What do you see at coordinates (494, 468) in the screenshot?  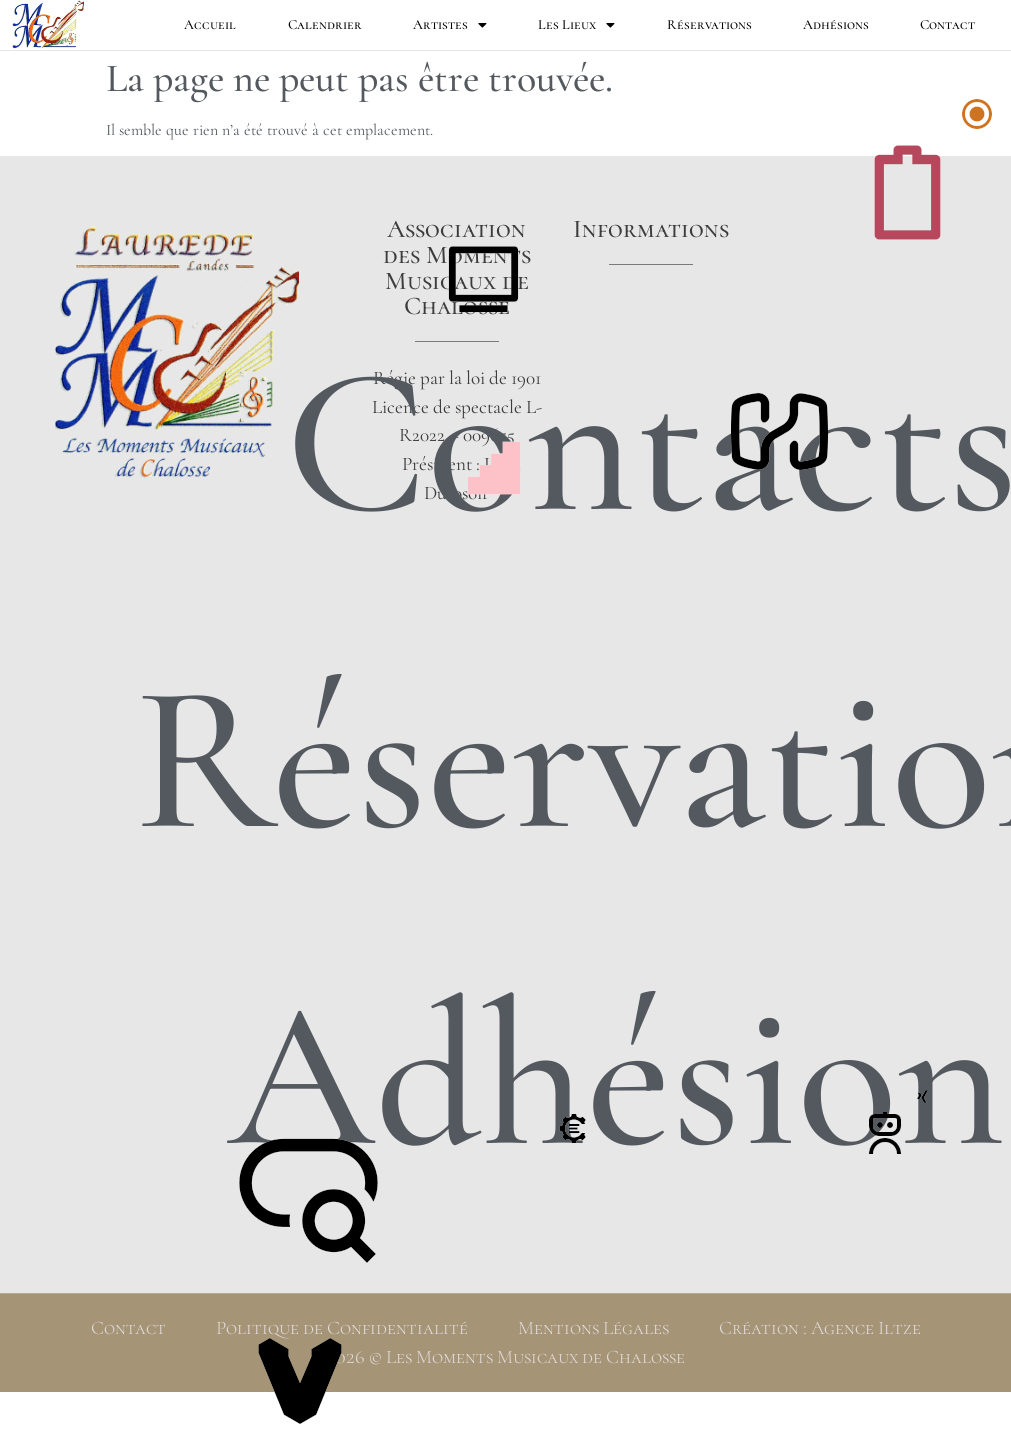 I see `indicates stairs or stairwell location` at bounding box center [494, 468].